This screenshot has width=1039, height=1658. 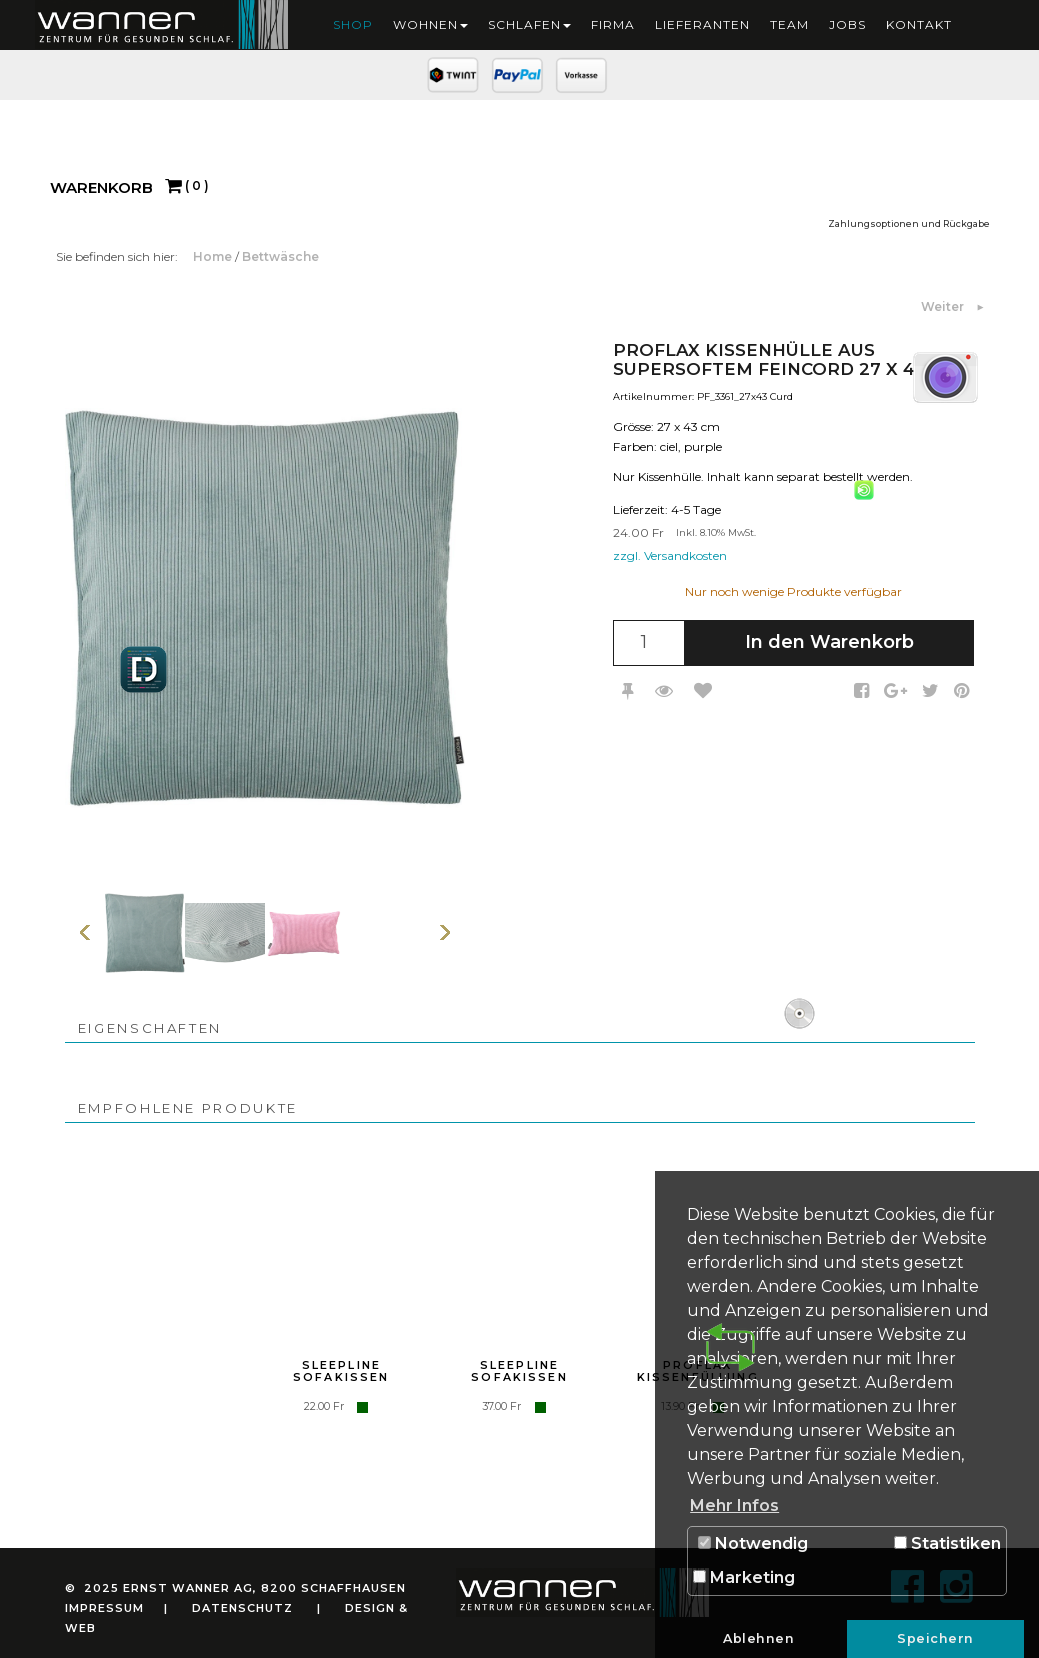 I want to click on open quickDocs documentation app, so click(x=143, y=669).